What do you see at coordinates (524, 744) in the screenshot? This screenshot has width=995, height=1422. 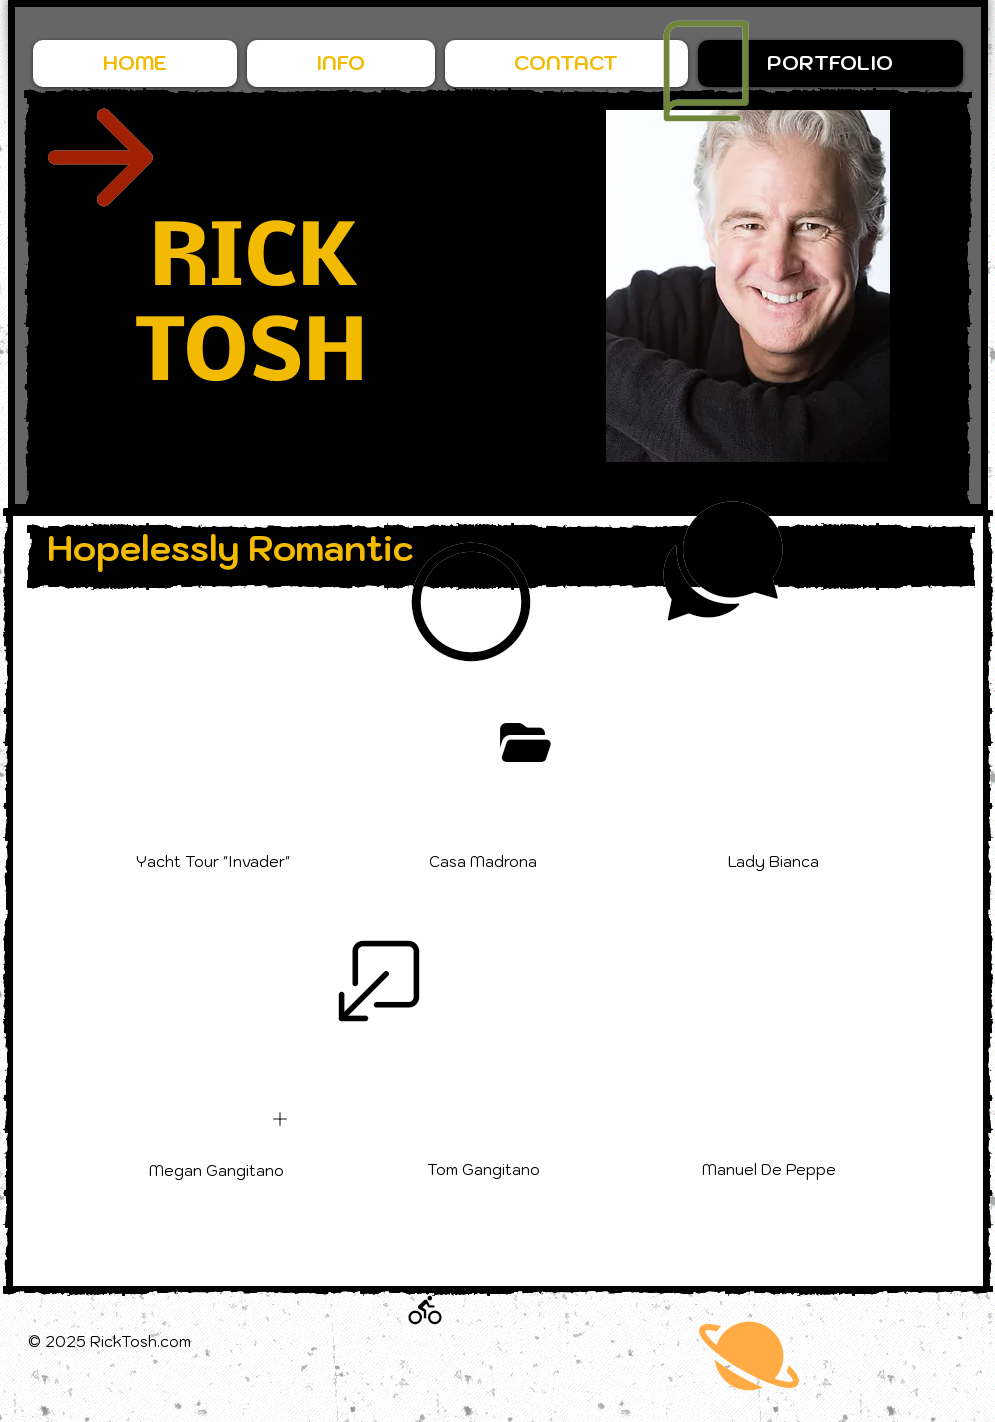 I see `open folder to view contents` at bounding box center [524, 744].